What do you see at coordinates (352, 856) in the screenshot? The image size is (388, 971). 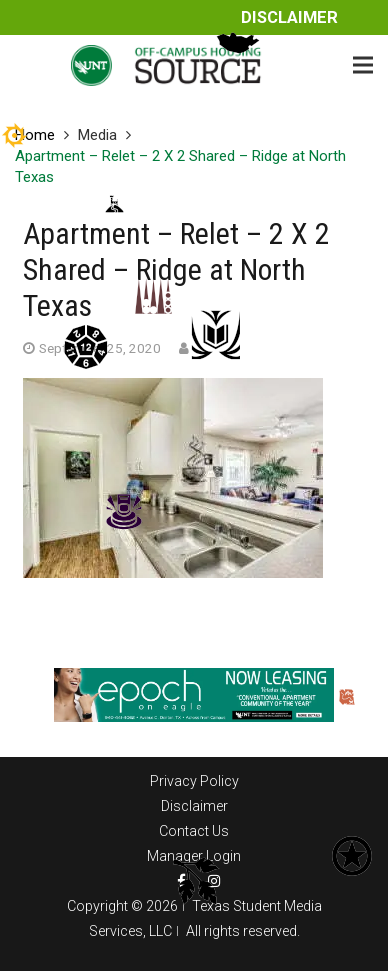 I see `indicates allied or friendly faction status` at bounding box center [352, 856].